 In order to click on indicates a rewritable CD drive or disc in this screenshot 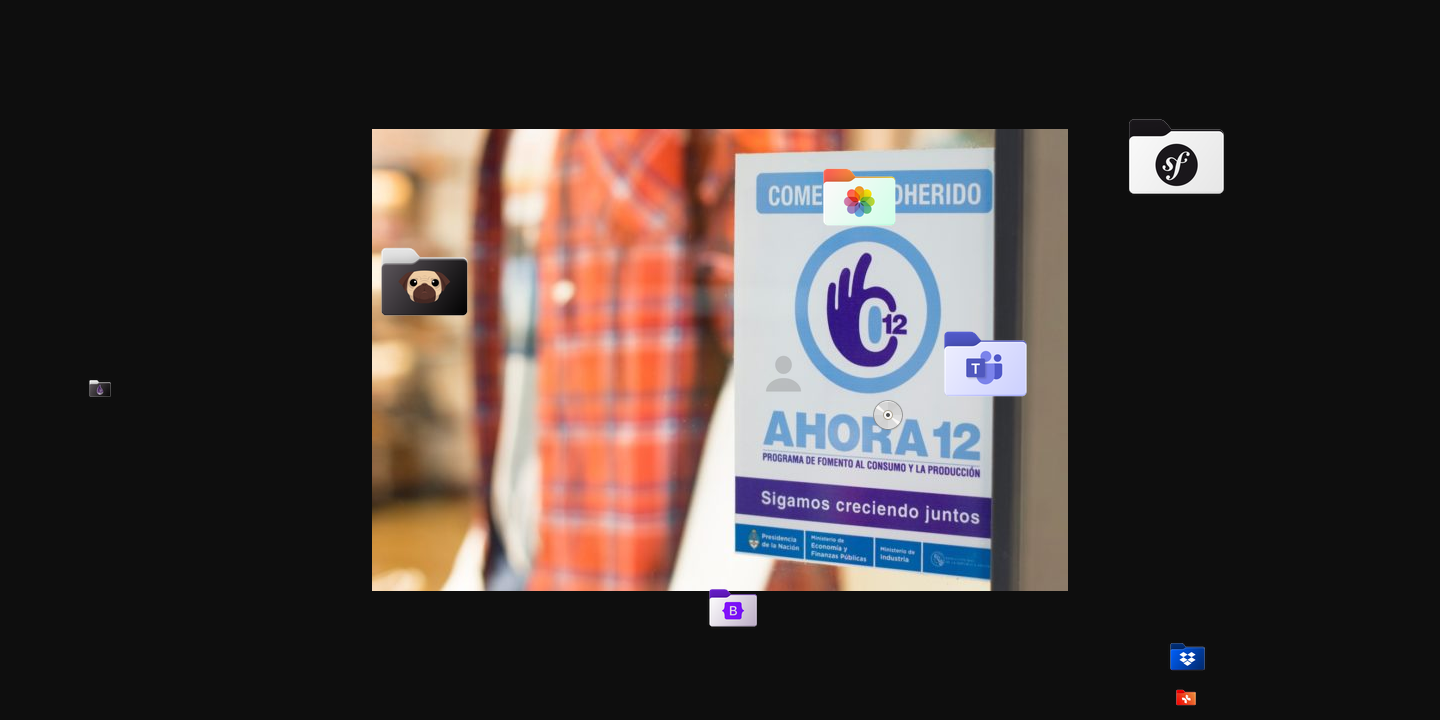, I will do `click(888, 415)`.